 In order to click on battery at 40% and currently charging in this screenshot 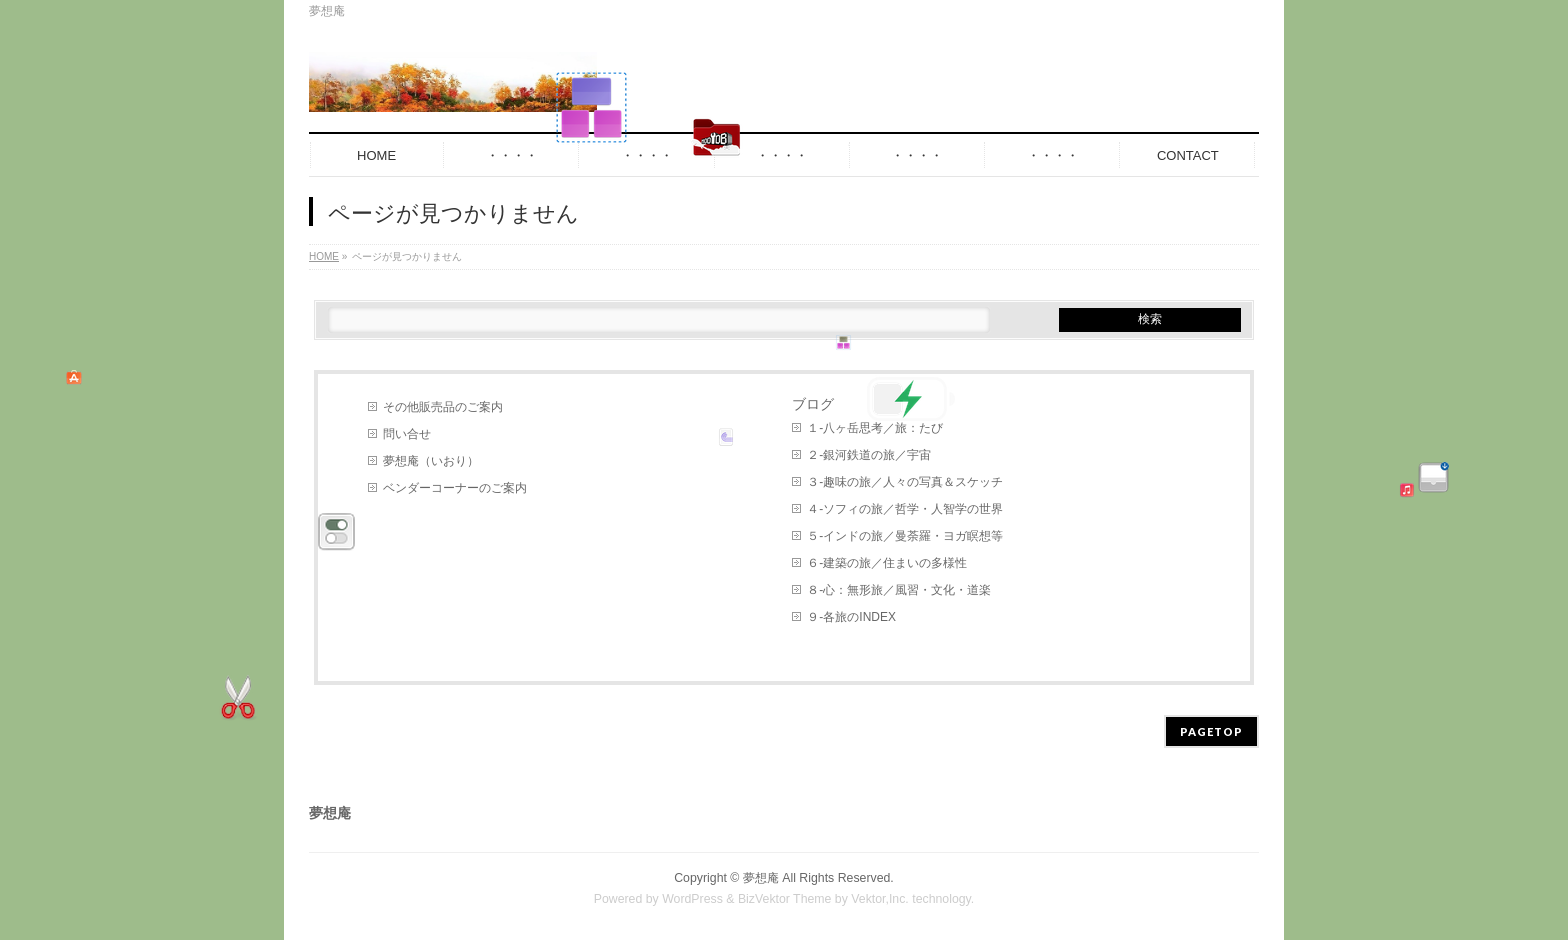, I will do `click(911, 399)`.